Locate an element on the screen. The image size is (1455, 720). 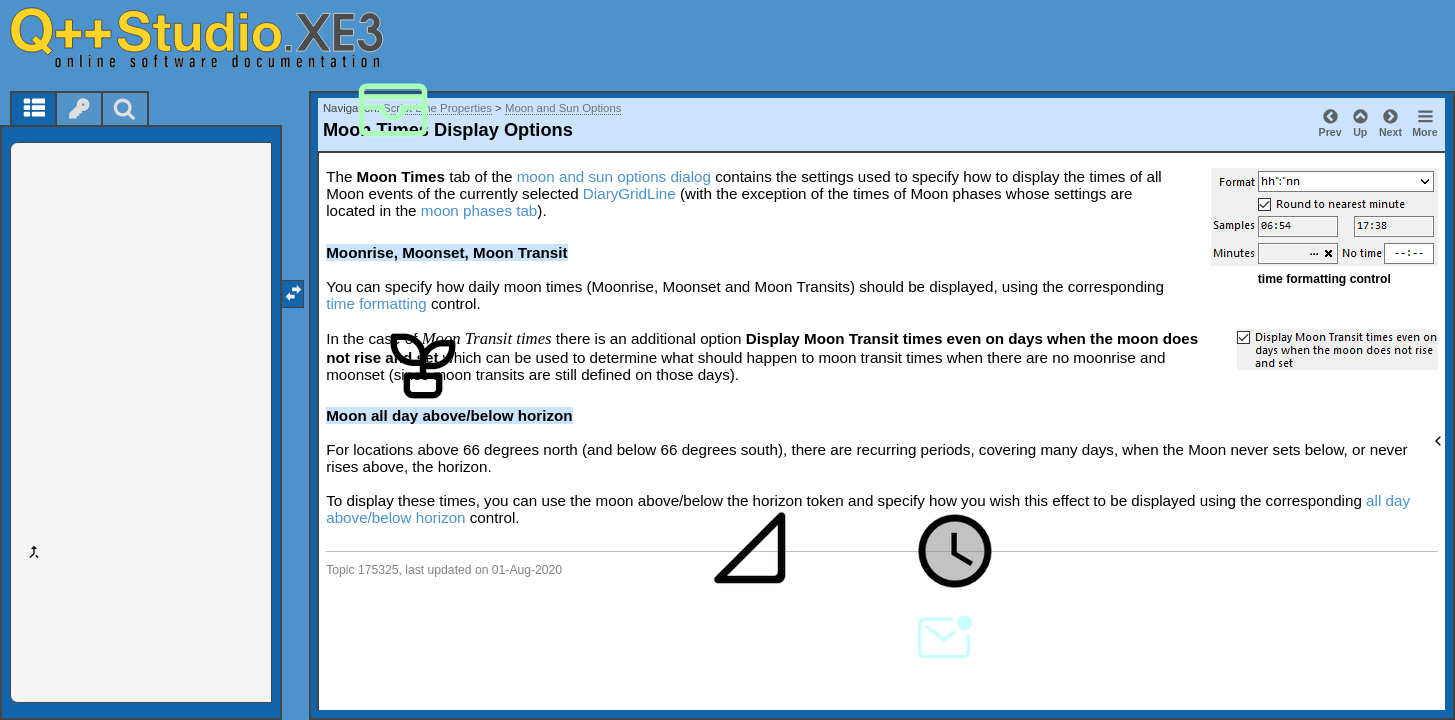
view plant care or gardening features is located at coordinates (423, 366).